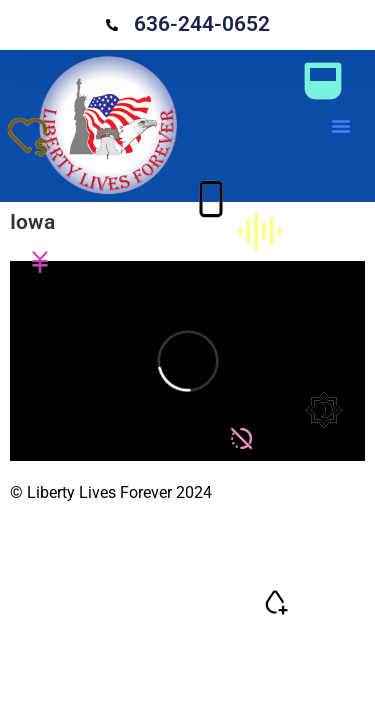 Image resolution: width=375 pixels, height=720 pixels. What do you see at coordinates (260, 232) in the screenshot?
I see `audio playback or sound visualization` at bounding box center [260, 232].